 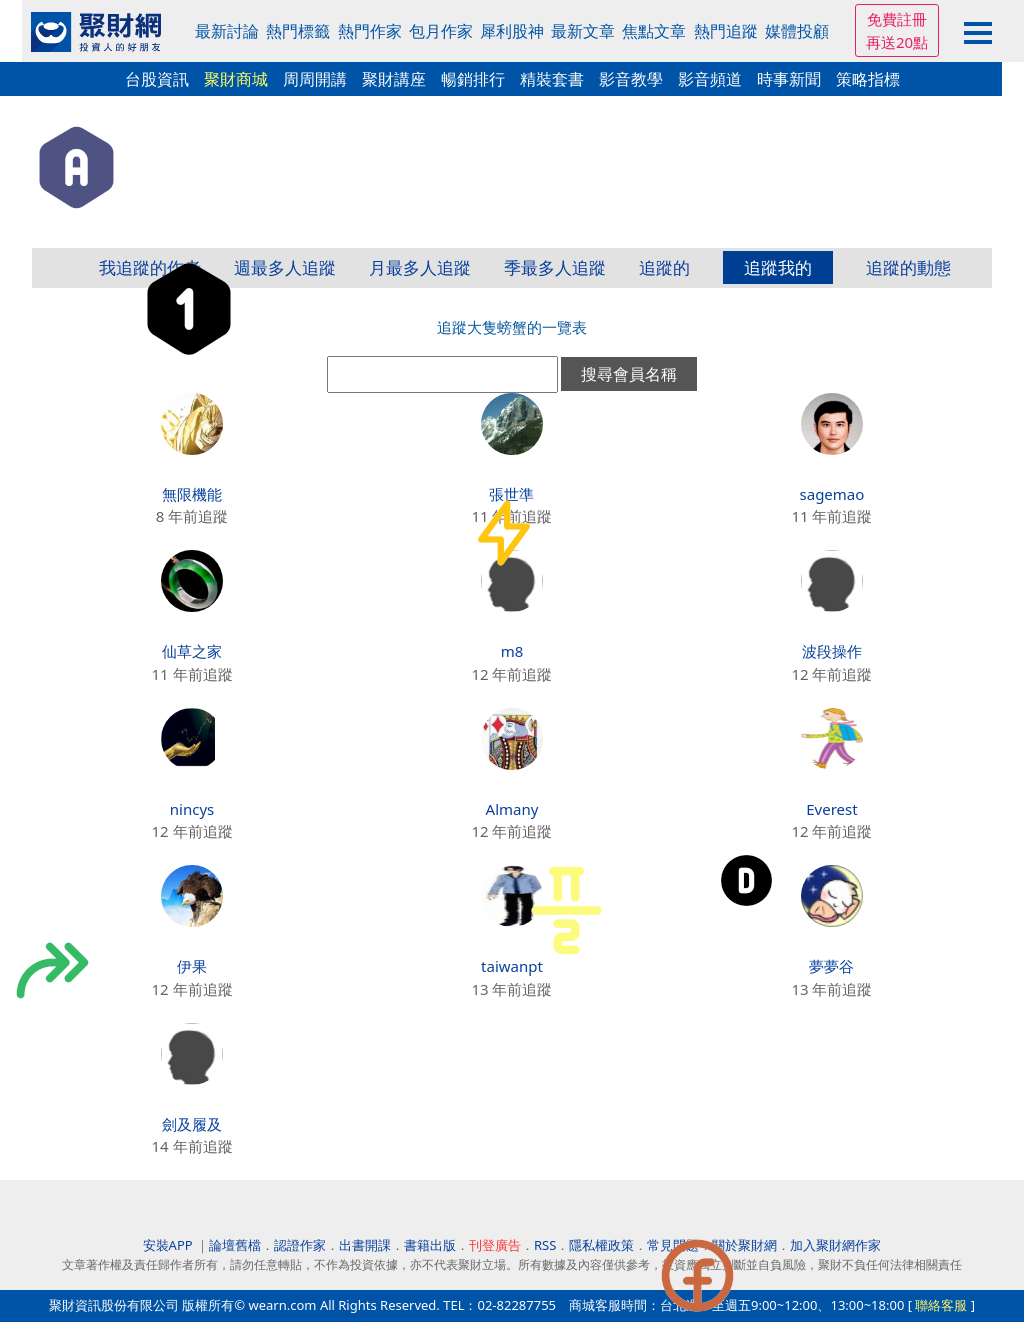 I want to click on represents the mathematical constant π/2 (pi divided by 2), so click(x=566, y=910).